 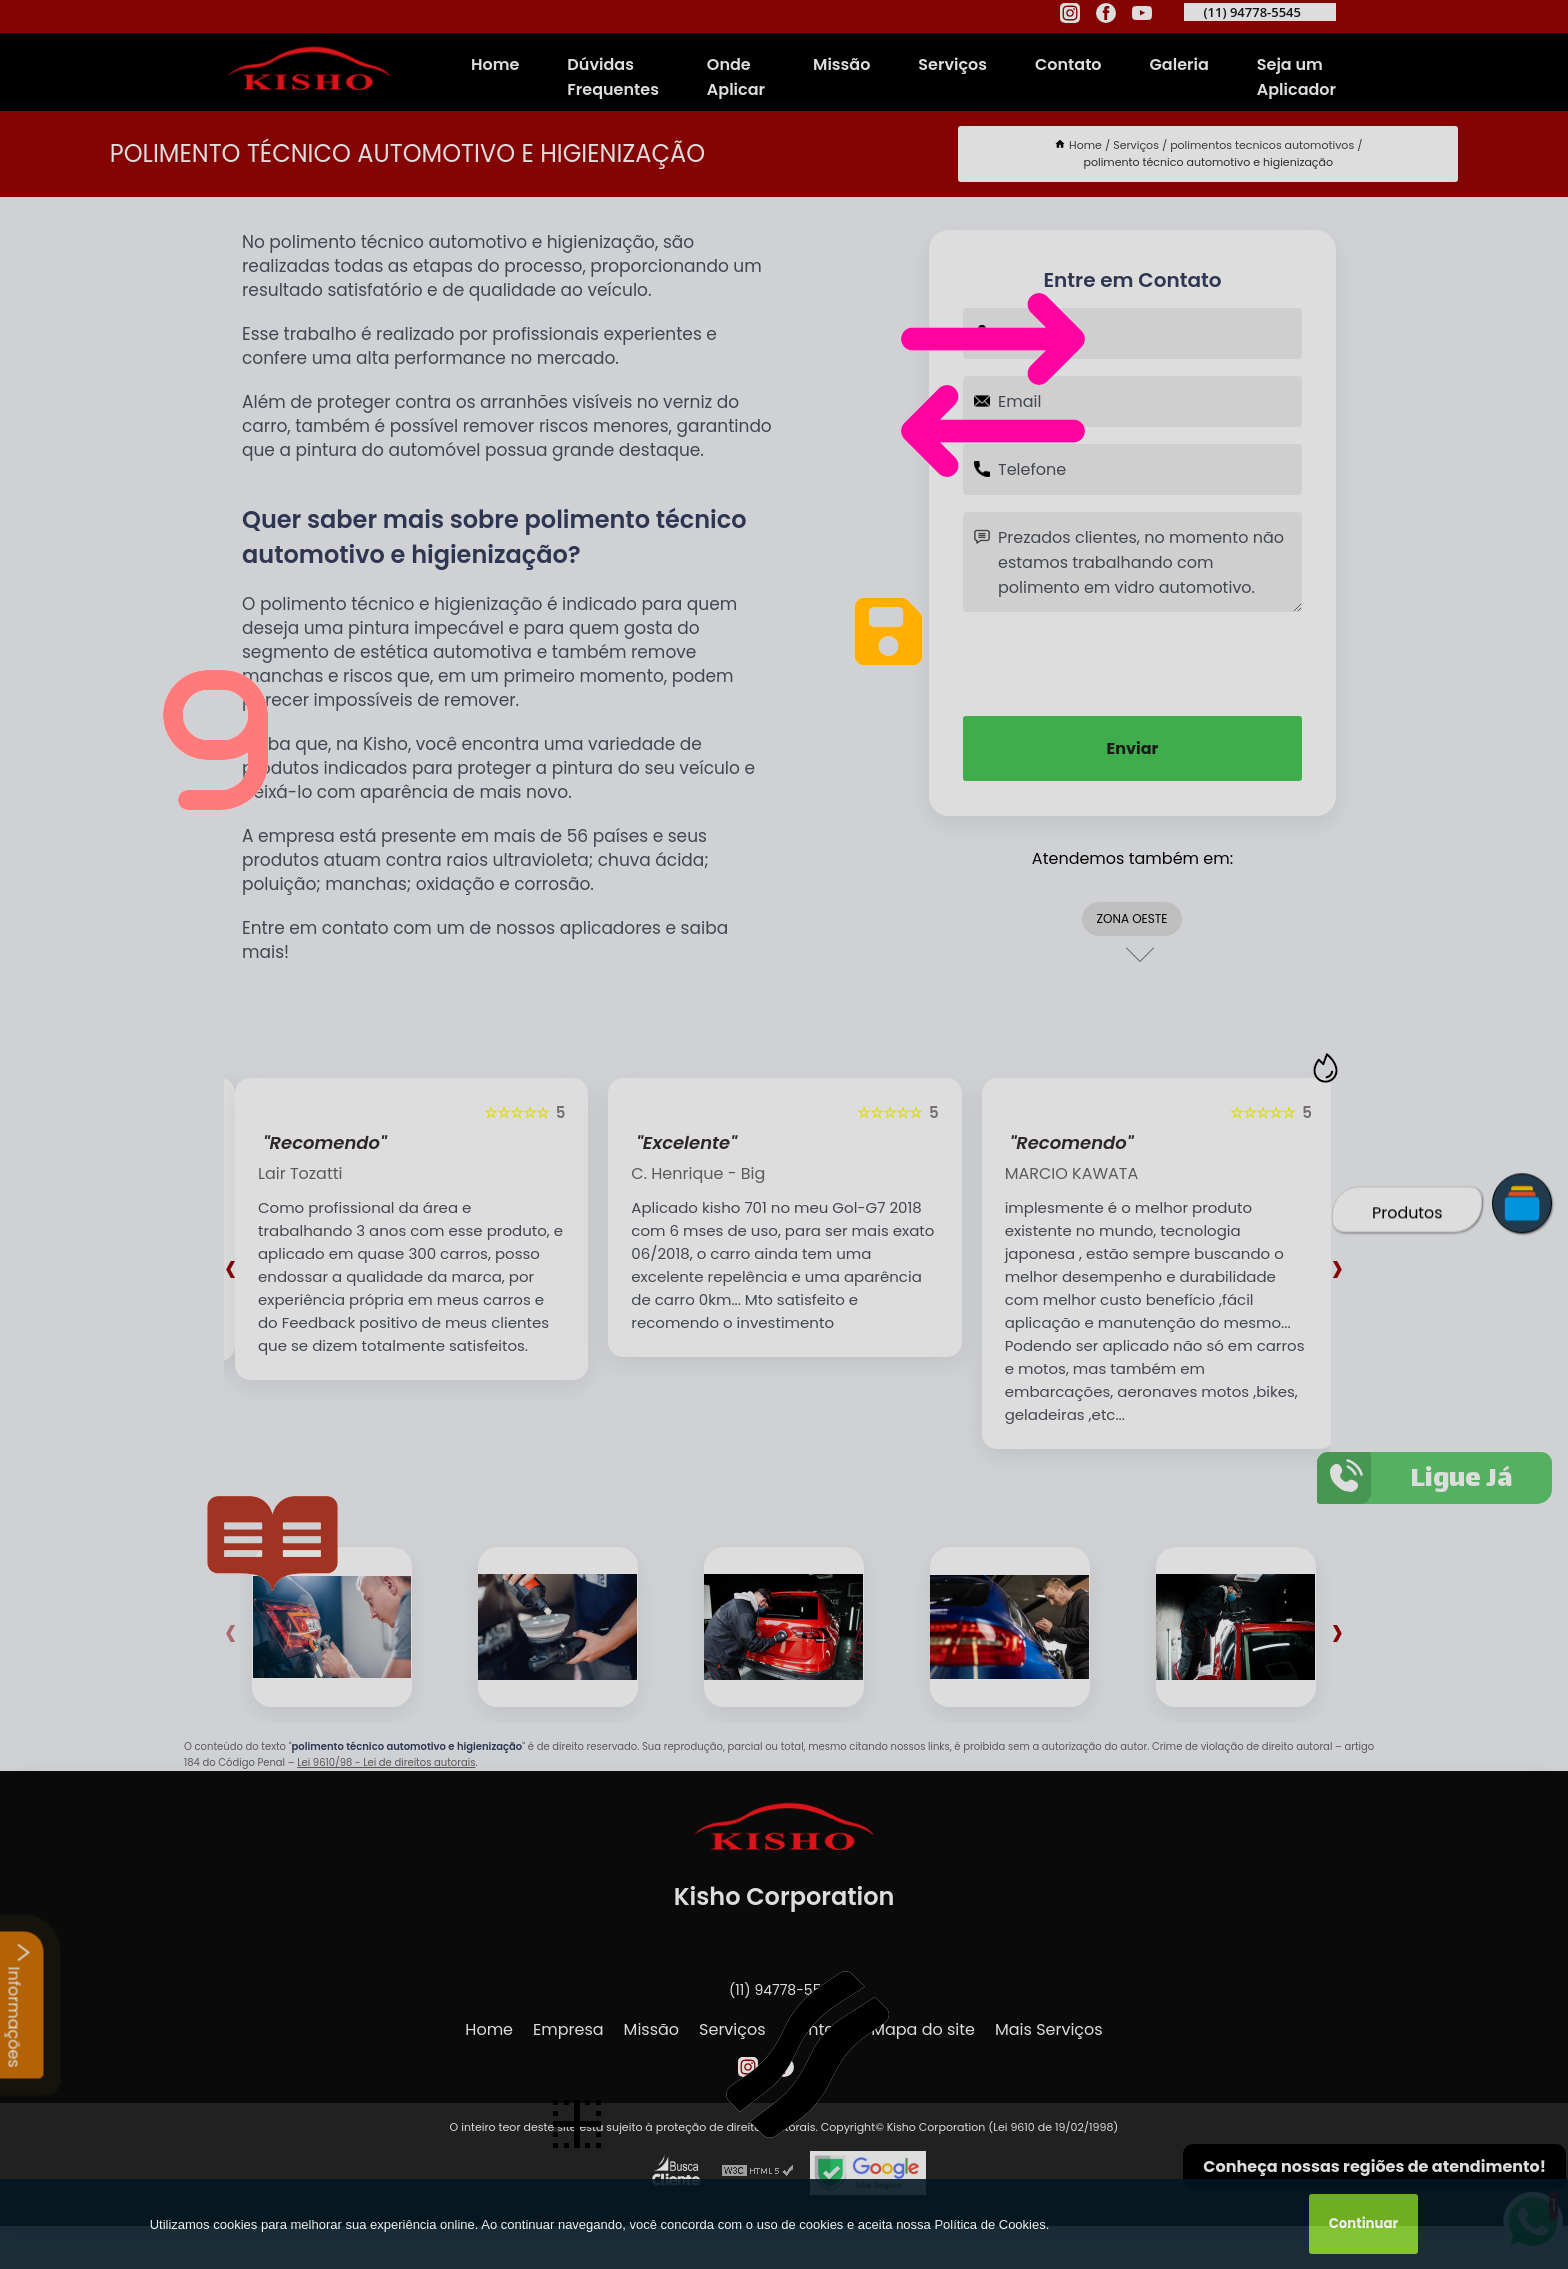 What do you see at coordinates (577, 2124) in the screenshot?
I see `apply inner borders to selected cells` at bounding box center [577, 2124].